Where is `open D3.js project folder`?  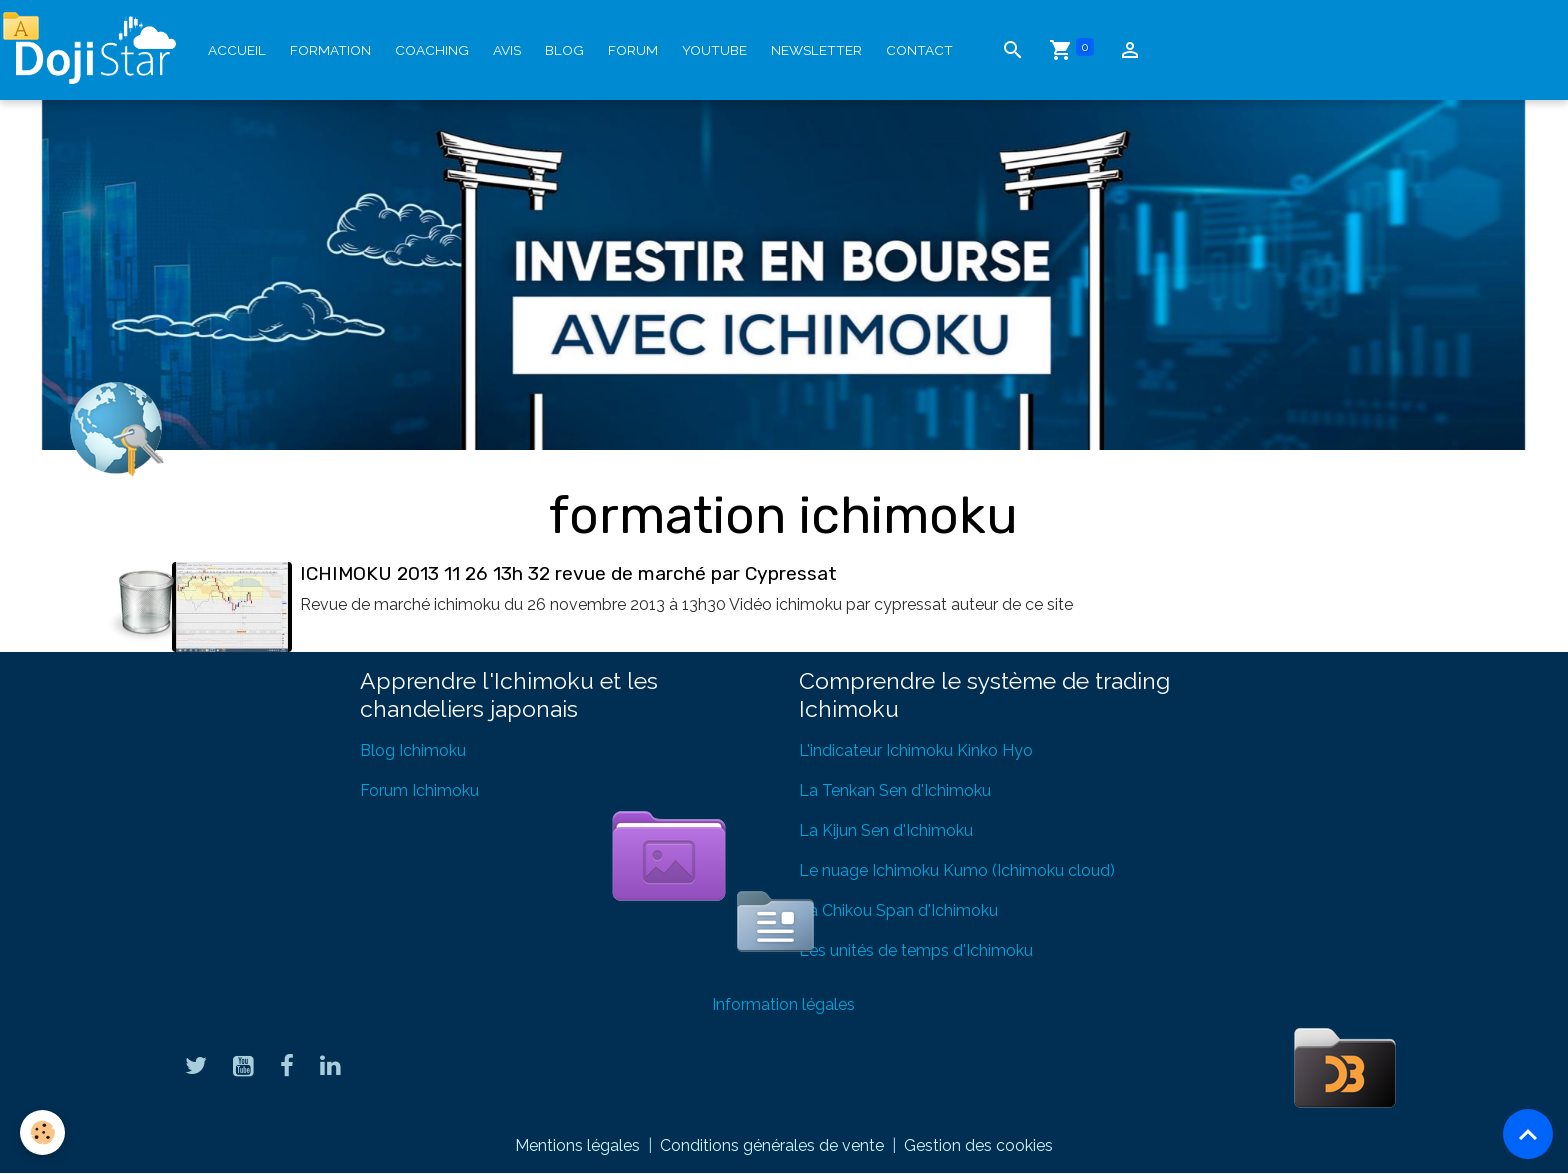 open D3.js project folder is located at coordinates (1344, 1070).